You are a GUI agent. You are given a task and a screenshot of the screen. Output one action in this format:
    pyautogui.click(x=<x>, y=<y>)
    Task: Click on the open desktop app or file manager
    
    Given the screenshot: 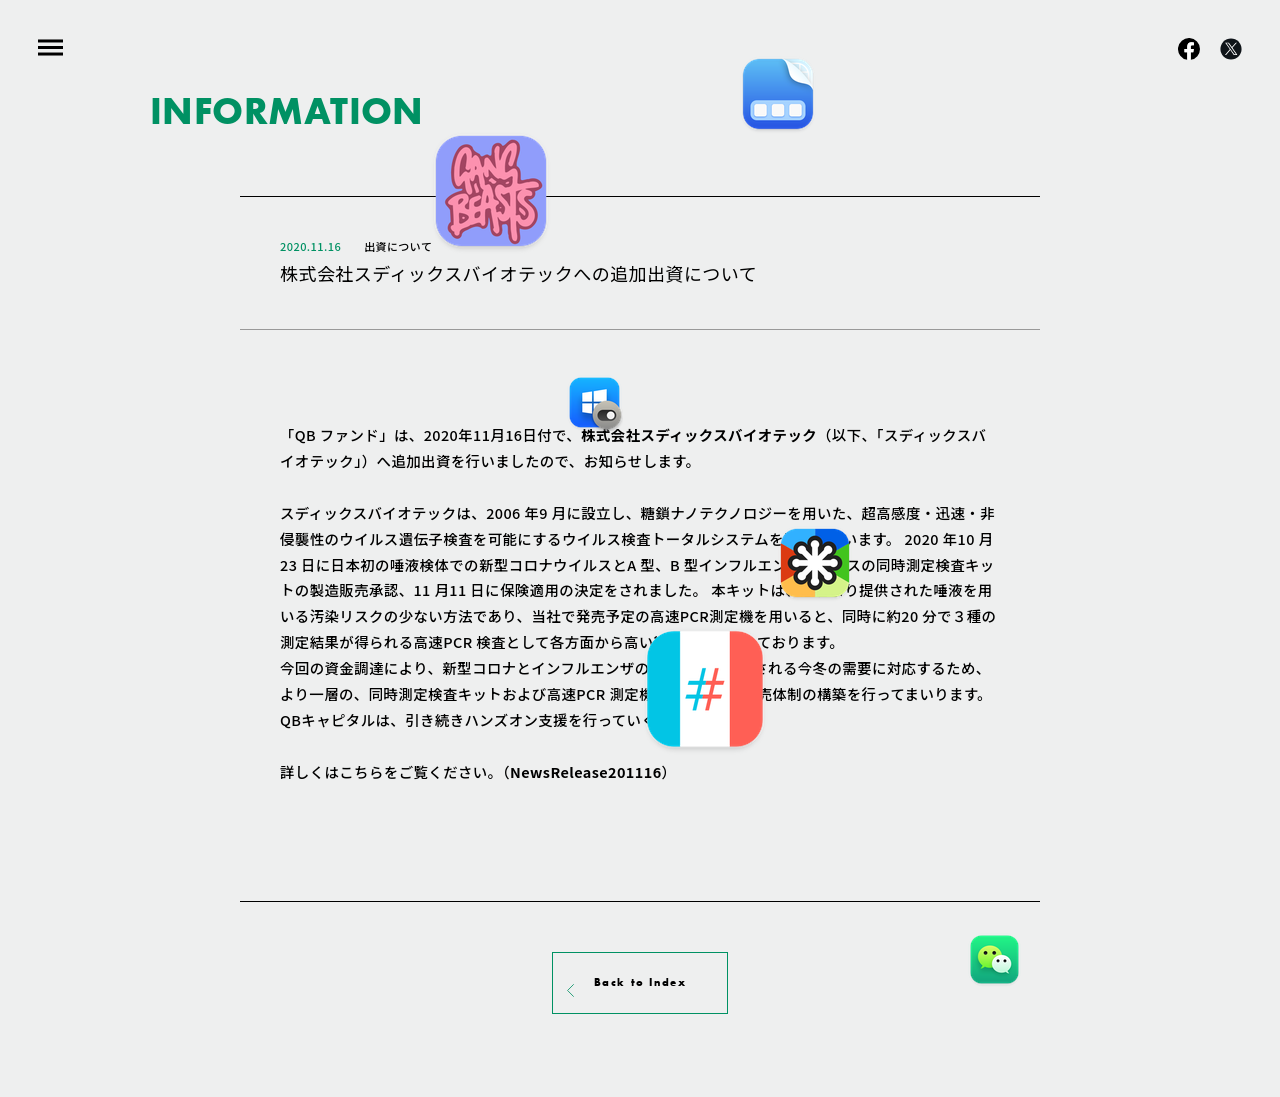 What is the action you would take?
    pyautogui.click(x=778, y=94)
    